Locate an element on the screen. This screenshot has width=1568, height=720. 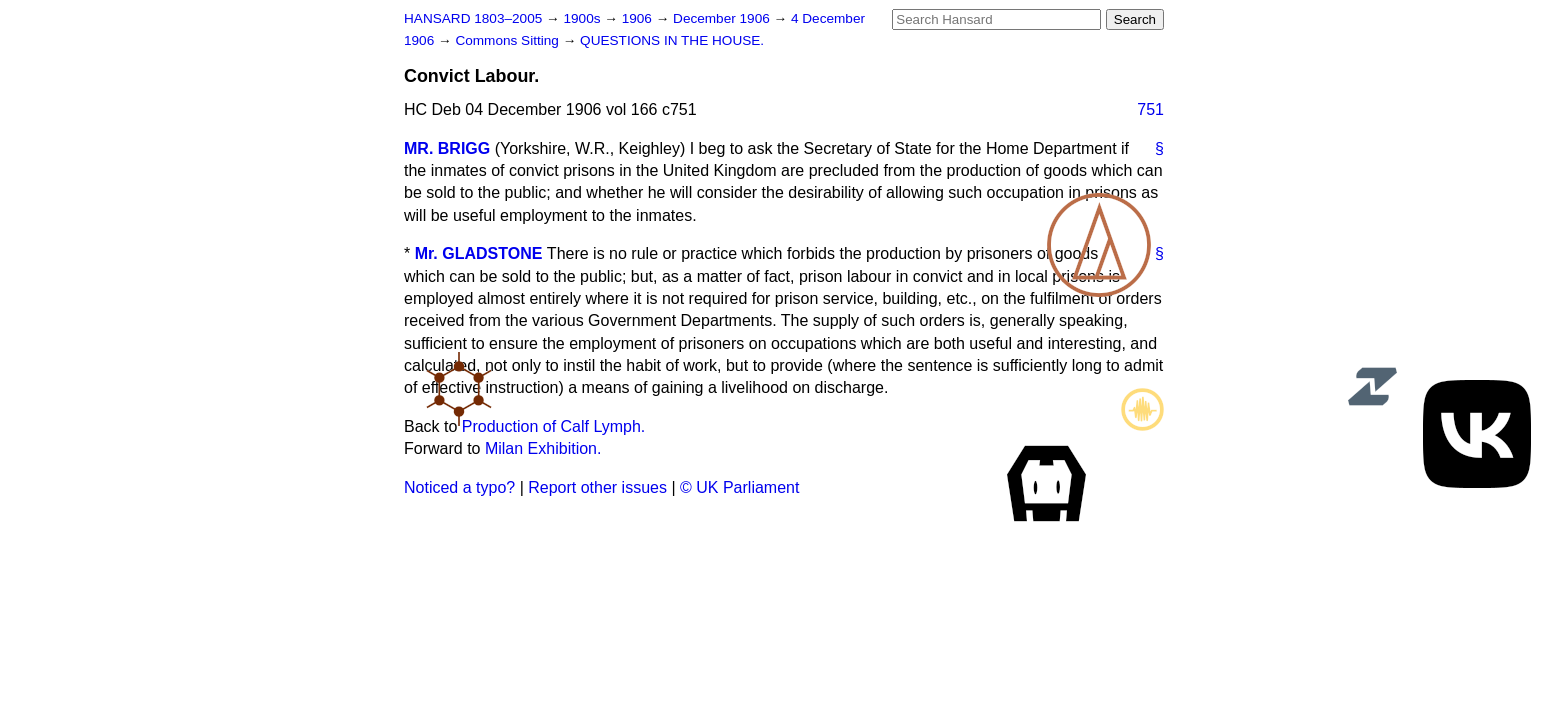
GrapheneOS logo is located at coordinates (459, 389).